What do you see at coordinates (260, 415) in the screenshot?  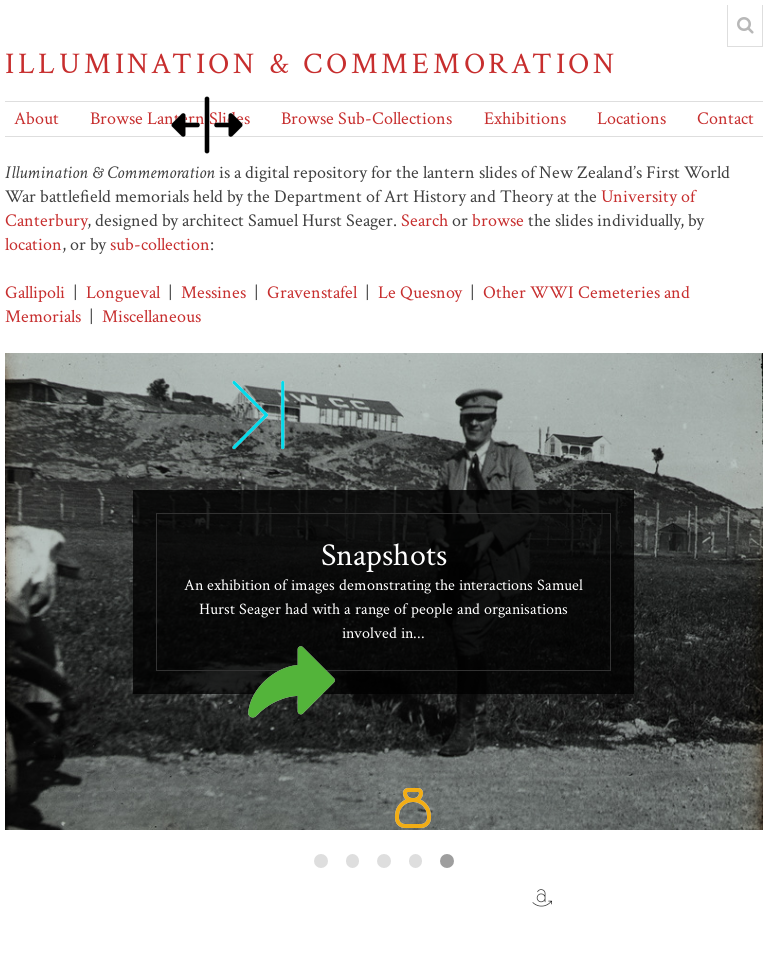 I see `skip to end of content` at bounding box center [260, 415].